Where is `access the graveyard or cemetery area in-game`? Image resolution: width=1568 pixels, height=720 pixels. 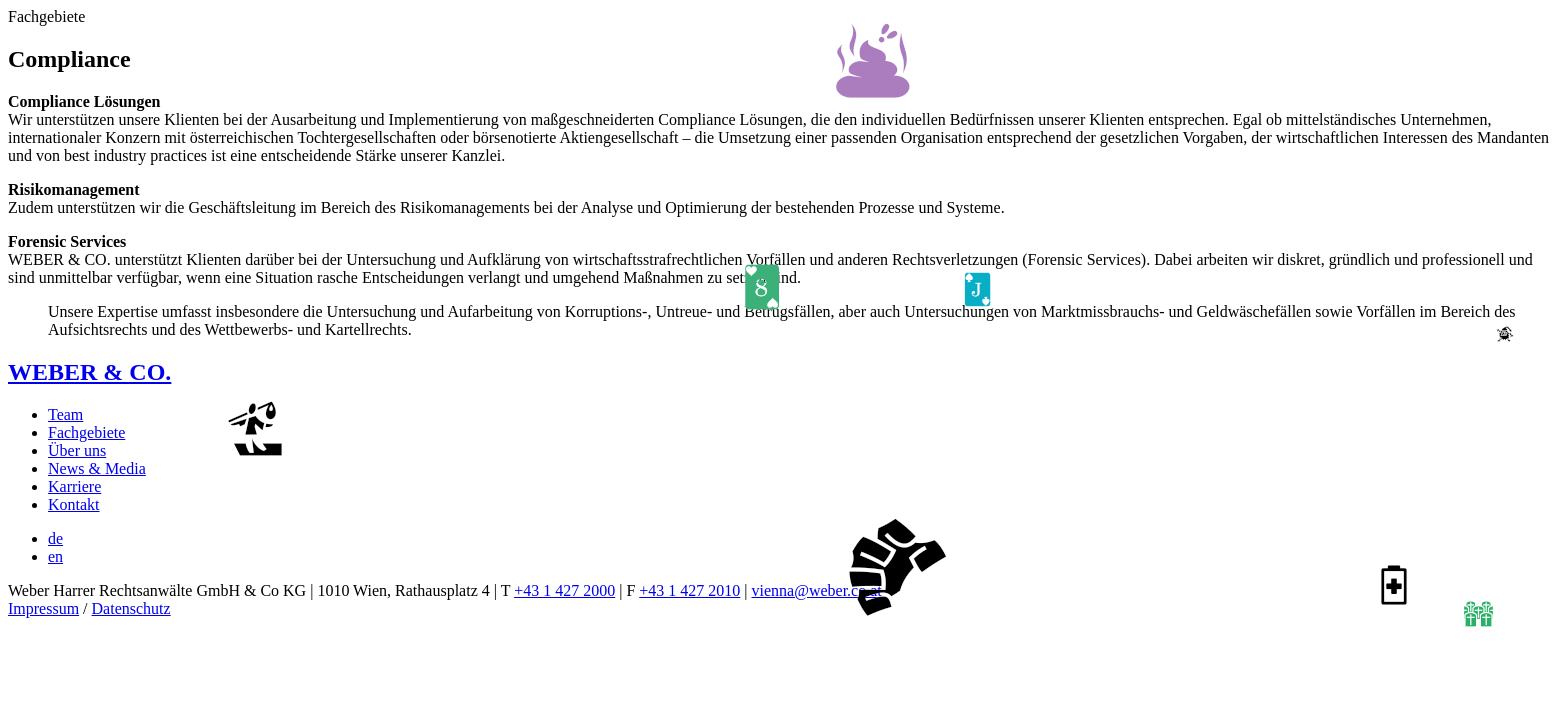
access the graveyard or cemetery area in-game is located at coordinates (1478, 612).